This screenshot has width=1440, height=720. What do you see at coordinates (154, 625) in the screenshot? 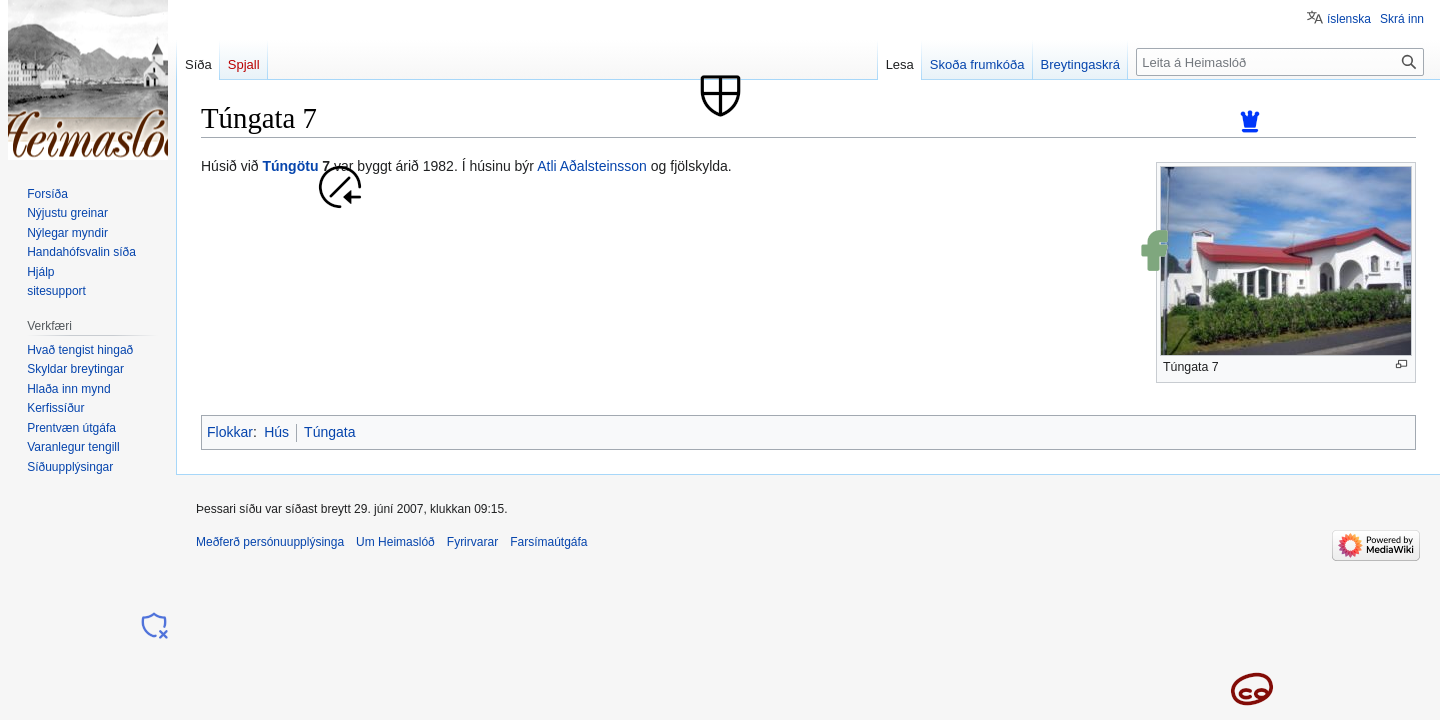
I see `disable security protection` at bounding box center [154, 625].